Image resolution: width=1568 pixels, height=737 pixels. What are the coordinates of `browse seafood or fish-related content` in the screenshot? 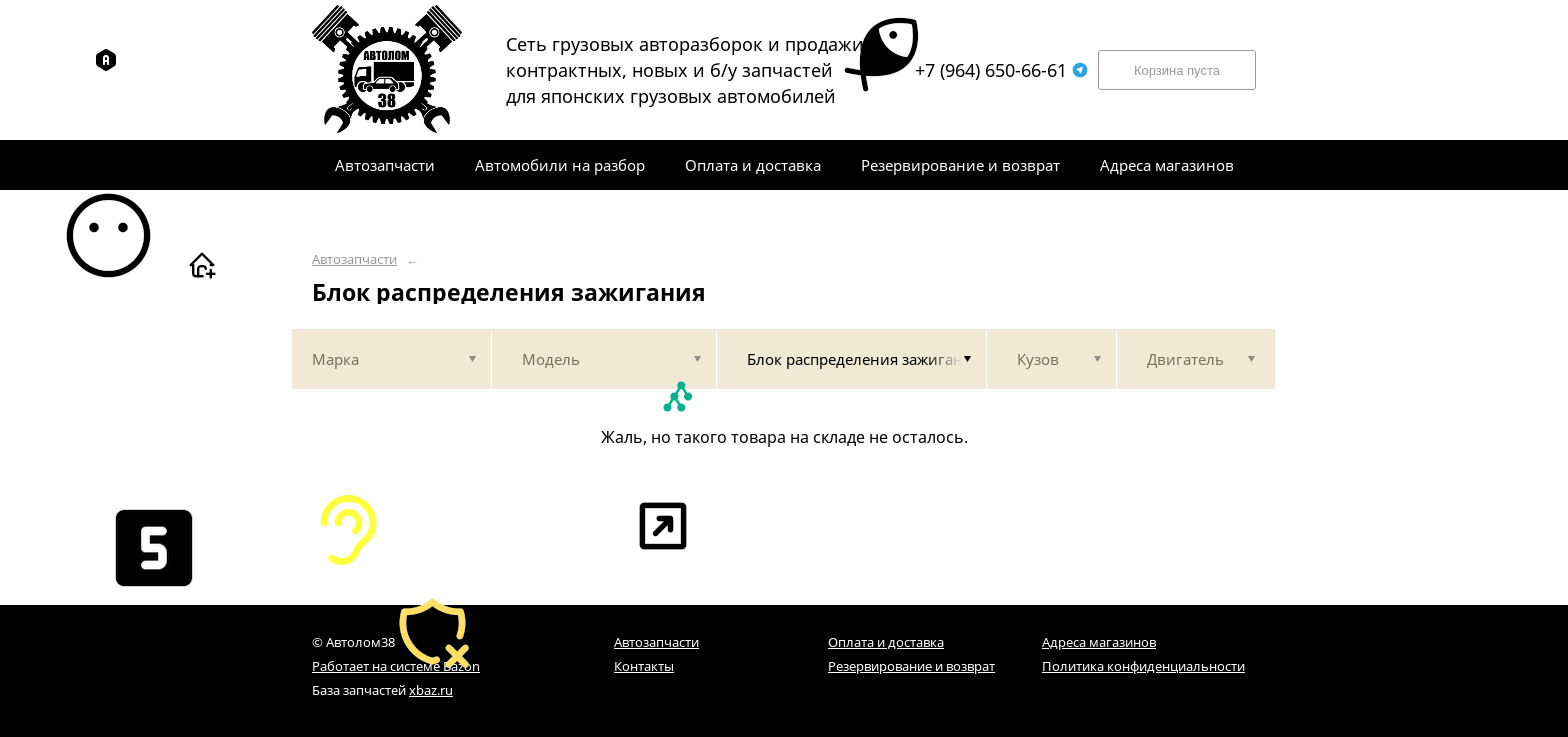 It's located at (884, 52).